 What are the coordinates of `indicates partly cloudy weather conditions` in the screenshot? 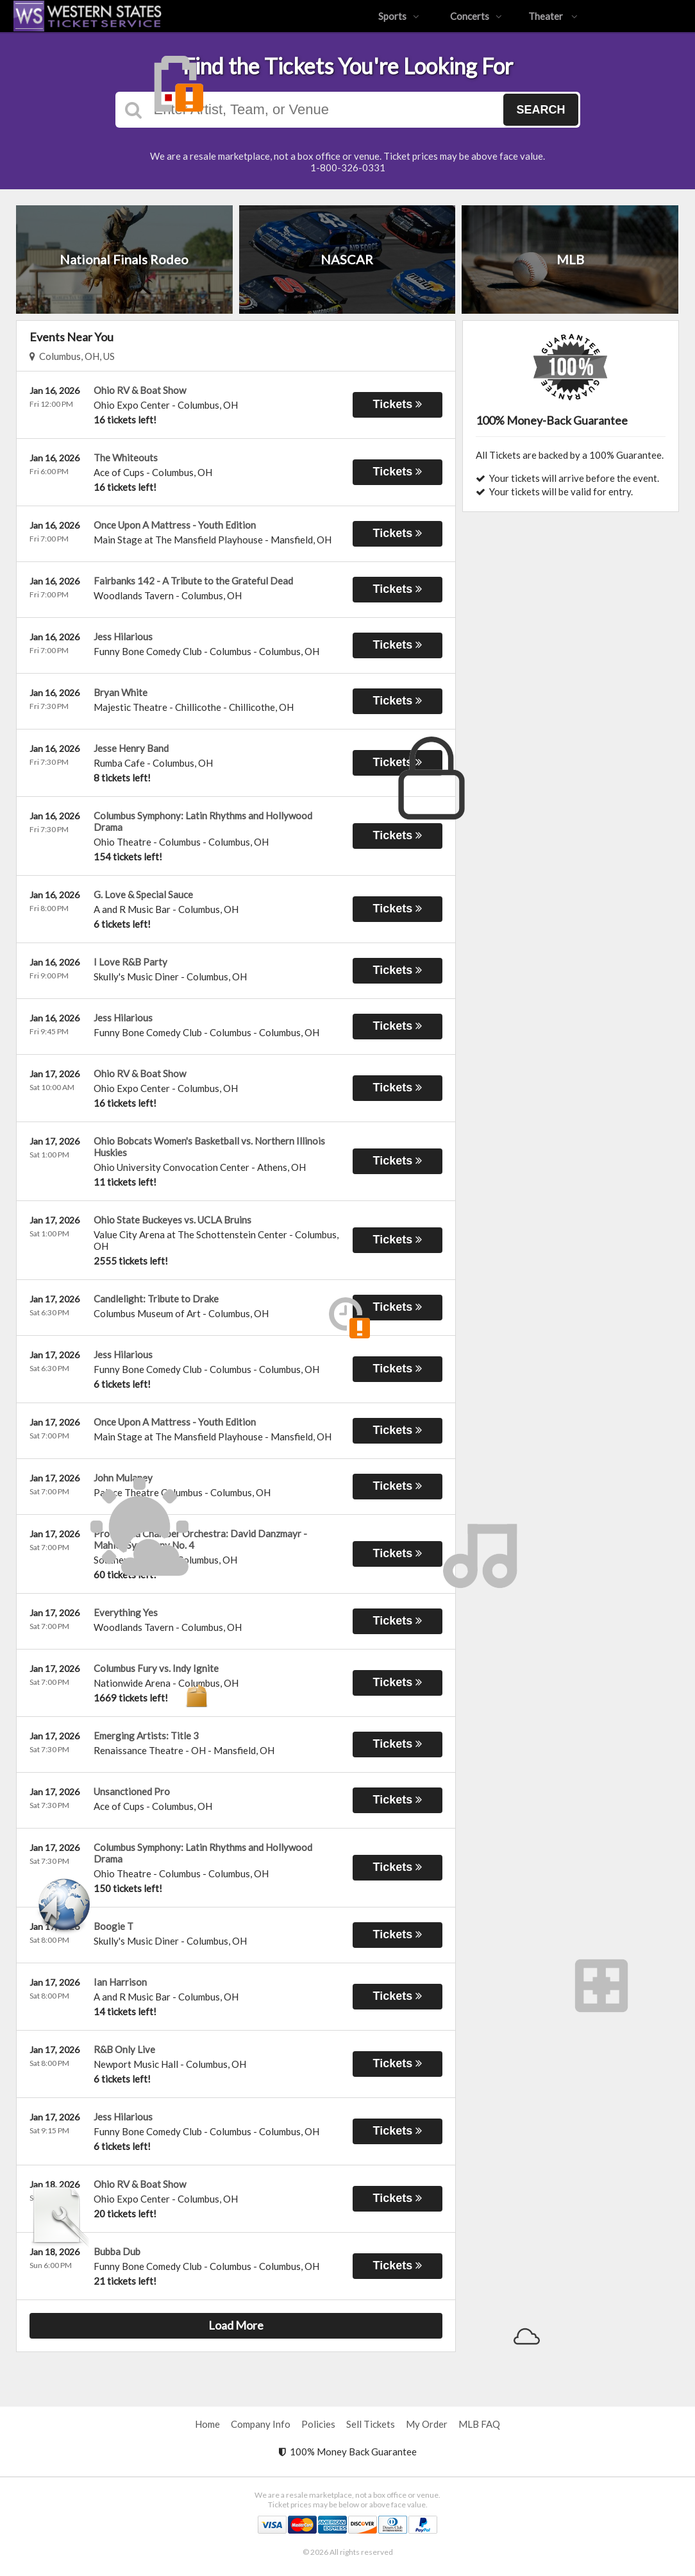 It's located at (139, 1526).